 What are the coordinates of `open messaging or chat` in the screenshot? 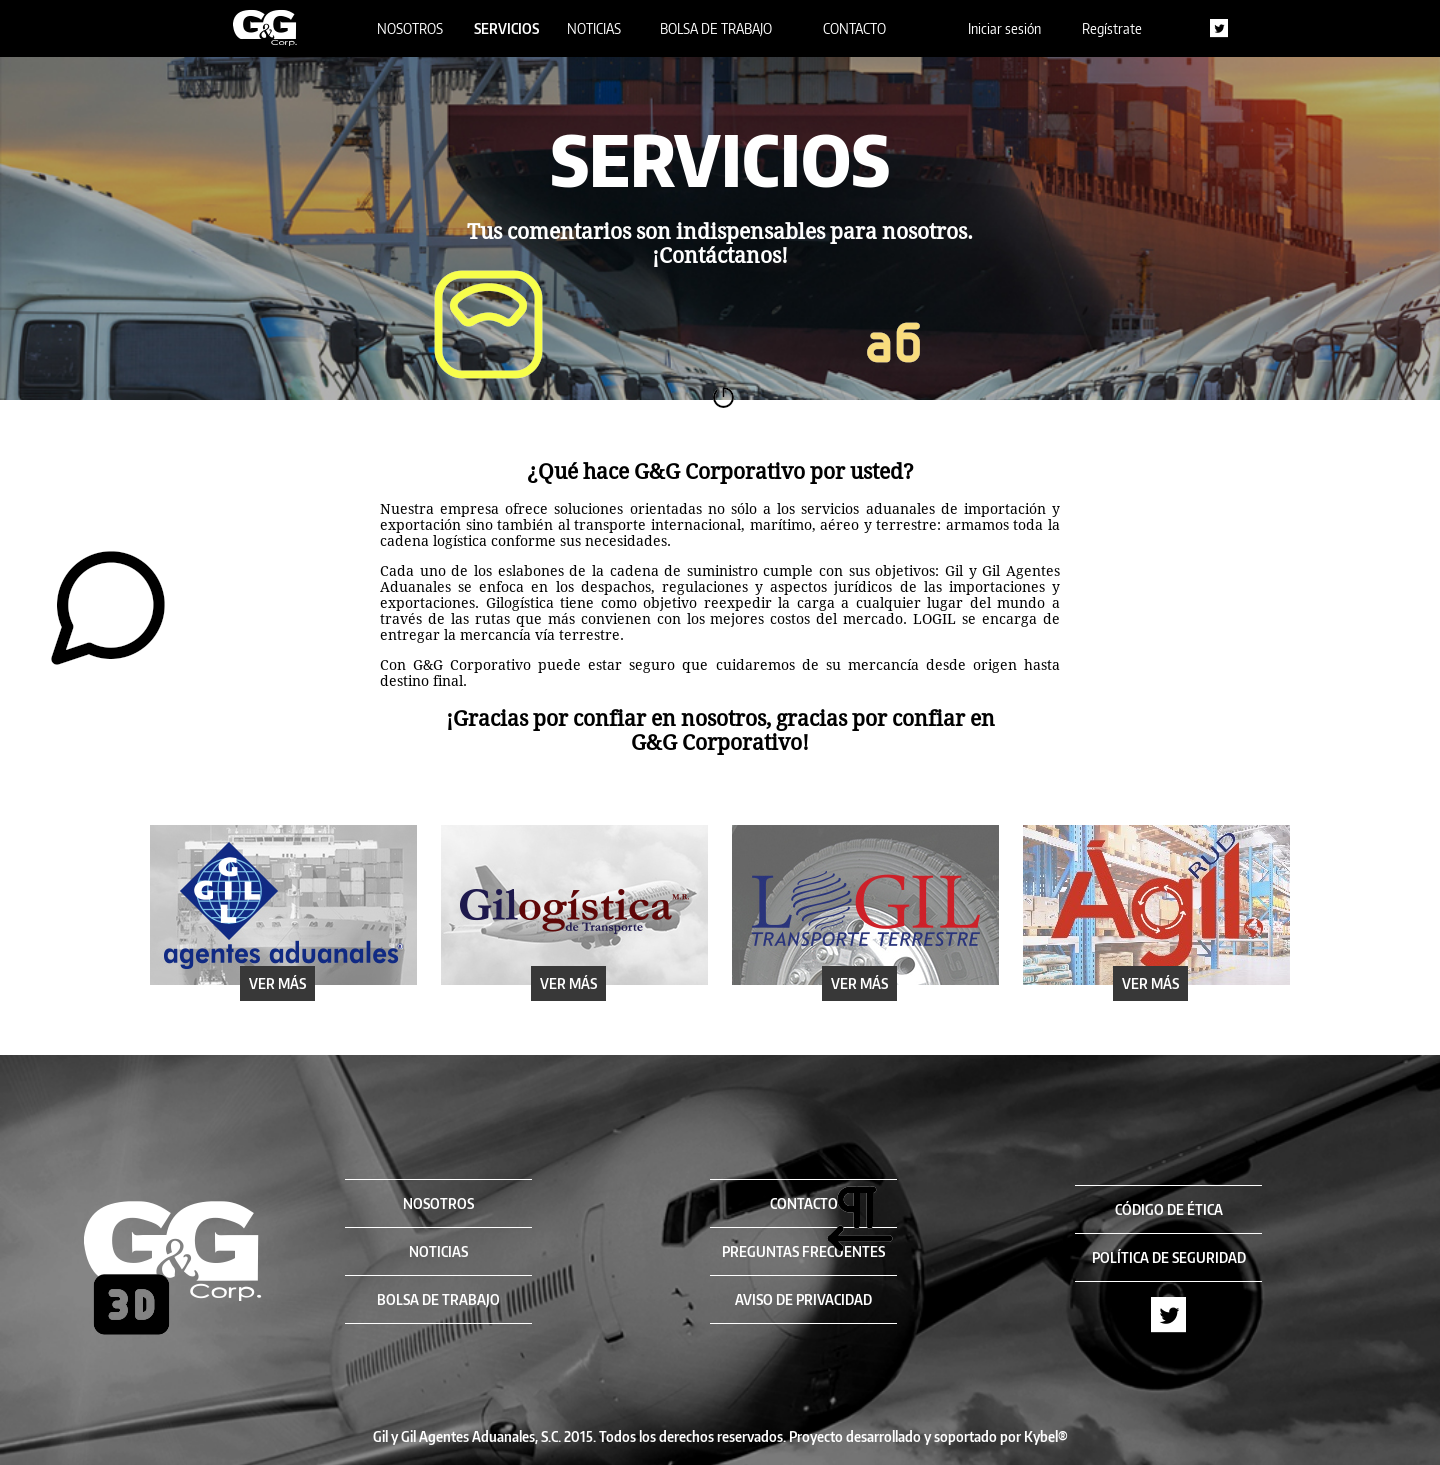 It's located at (108, 608).